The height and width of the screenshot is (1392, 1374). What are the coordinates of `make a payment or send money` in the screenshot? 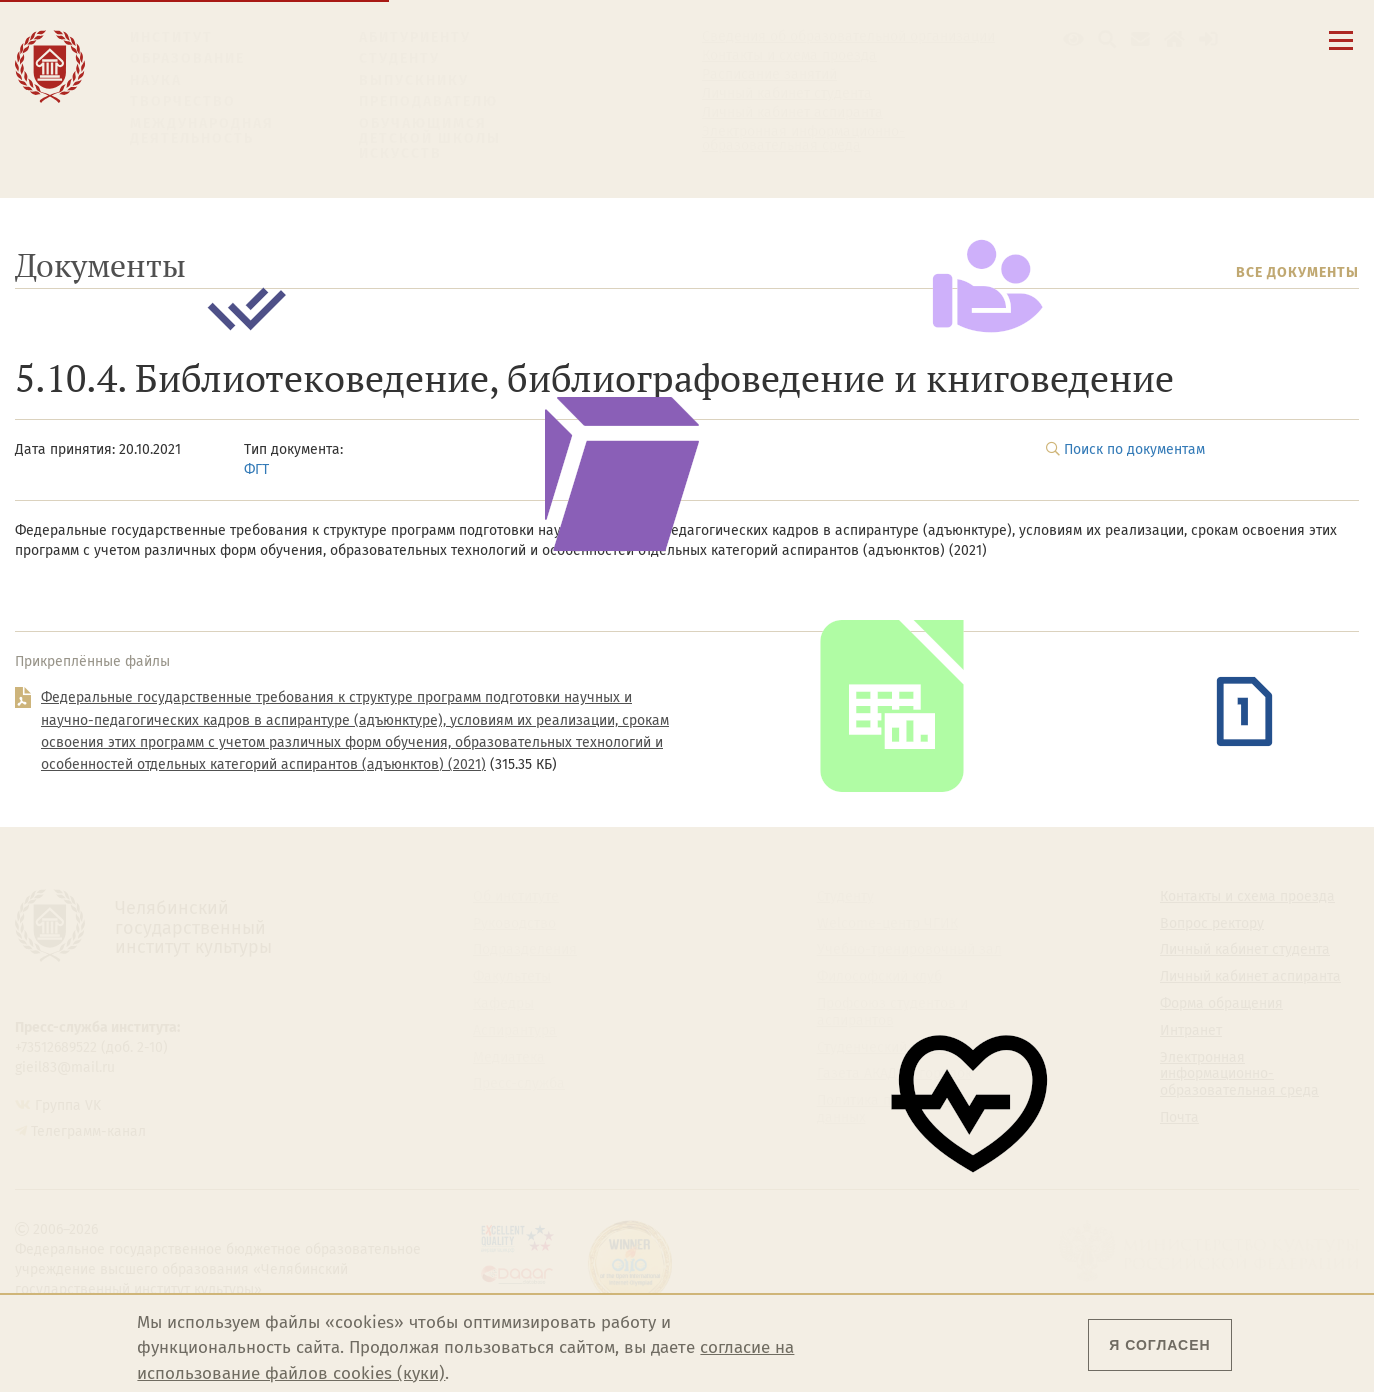 It's located at (986, 288).